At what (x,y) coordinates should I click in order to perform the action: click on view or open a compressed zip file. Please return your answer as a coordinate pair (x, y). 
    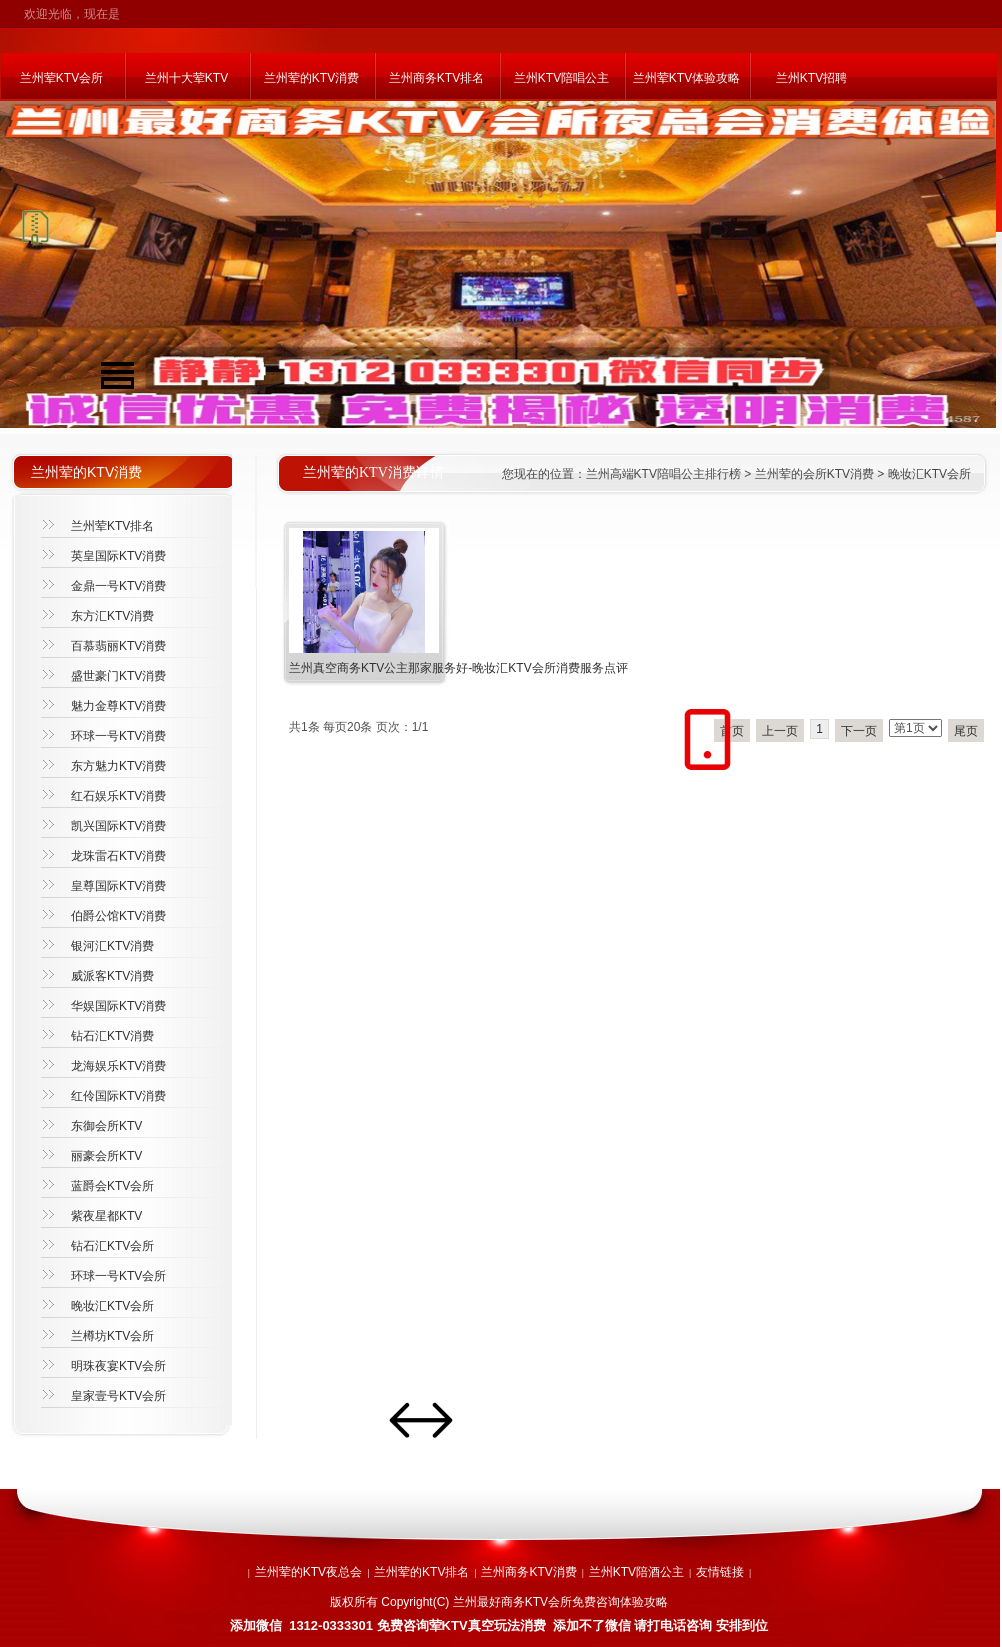
    Looking at the image, I should click on (35, 226).